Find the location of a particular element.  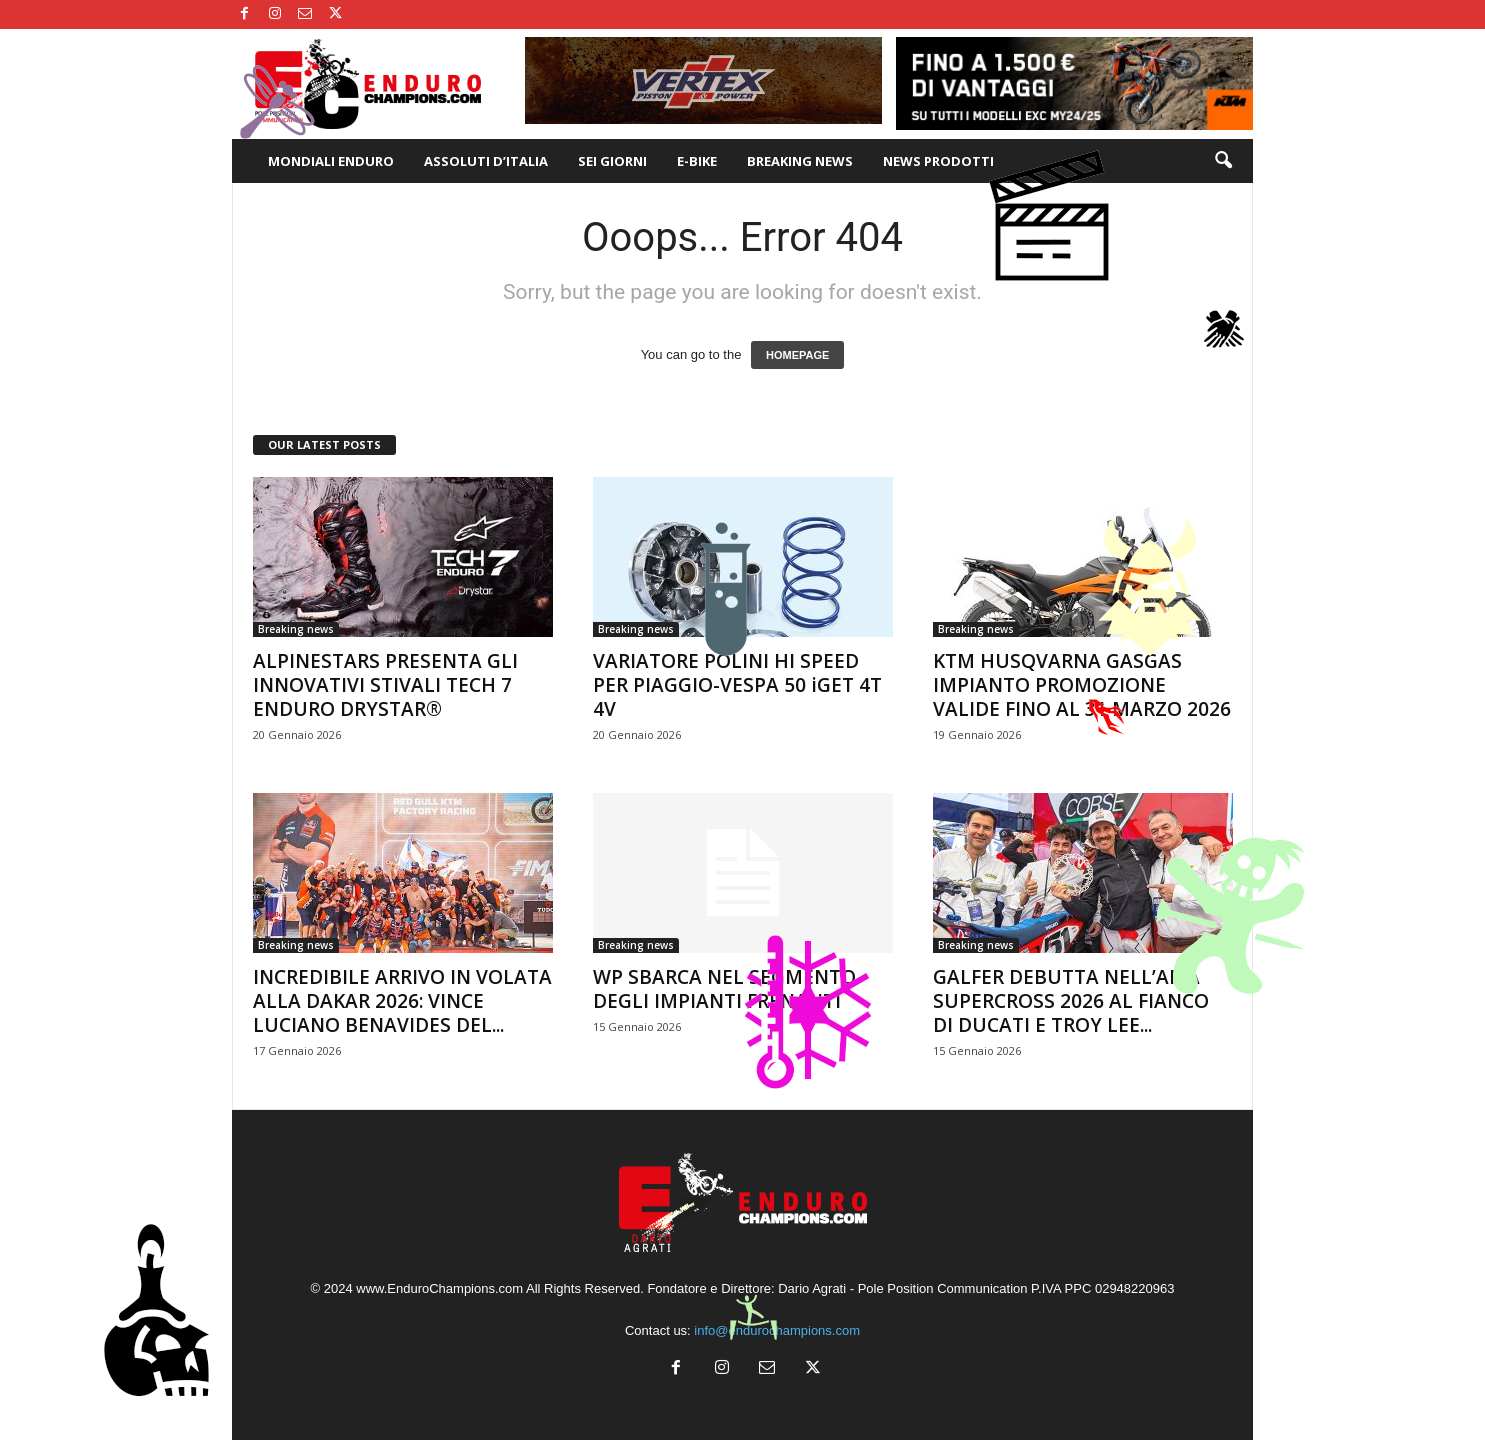

cast a curse or hex on an opponent is located at coordinates (1233, 915).